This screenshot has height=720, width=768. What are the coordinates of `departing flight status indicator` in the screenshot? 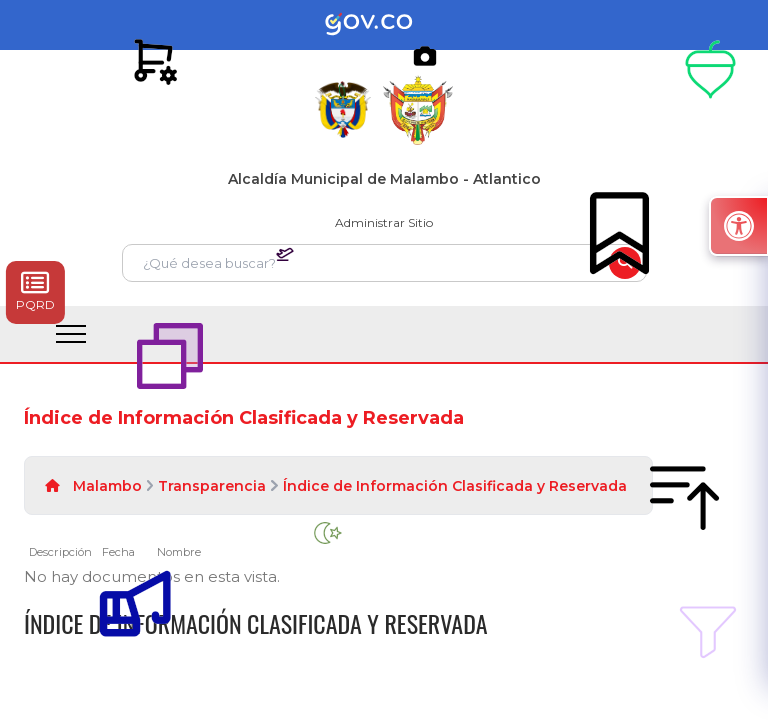 It's located at (285, 254).